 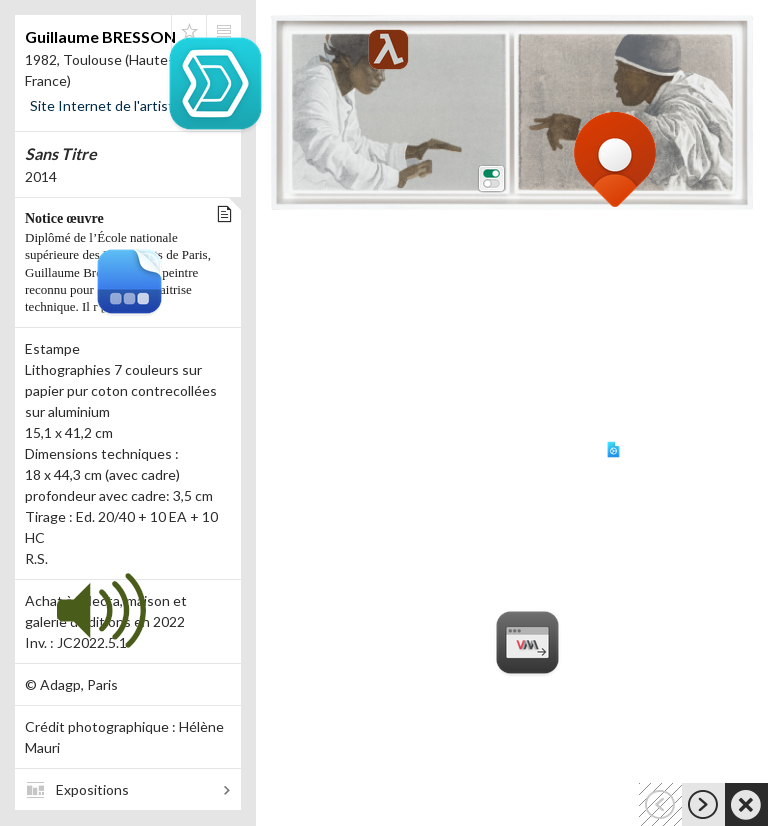 What do you see at coordinates (215, 83) in the screenshot?
I see `open synology drive cloud storage app` at bounding box center [215, 83].